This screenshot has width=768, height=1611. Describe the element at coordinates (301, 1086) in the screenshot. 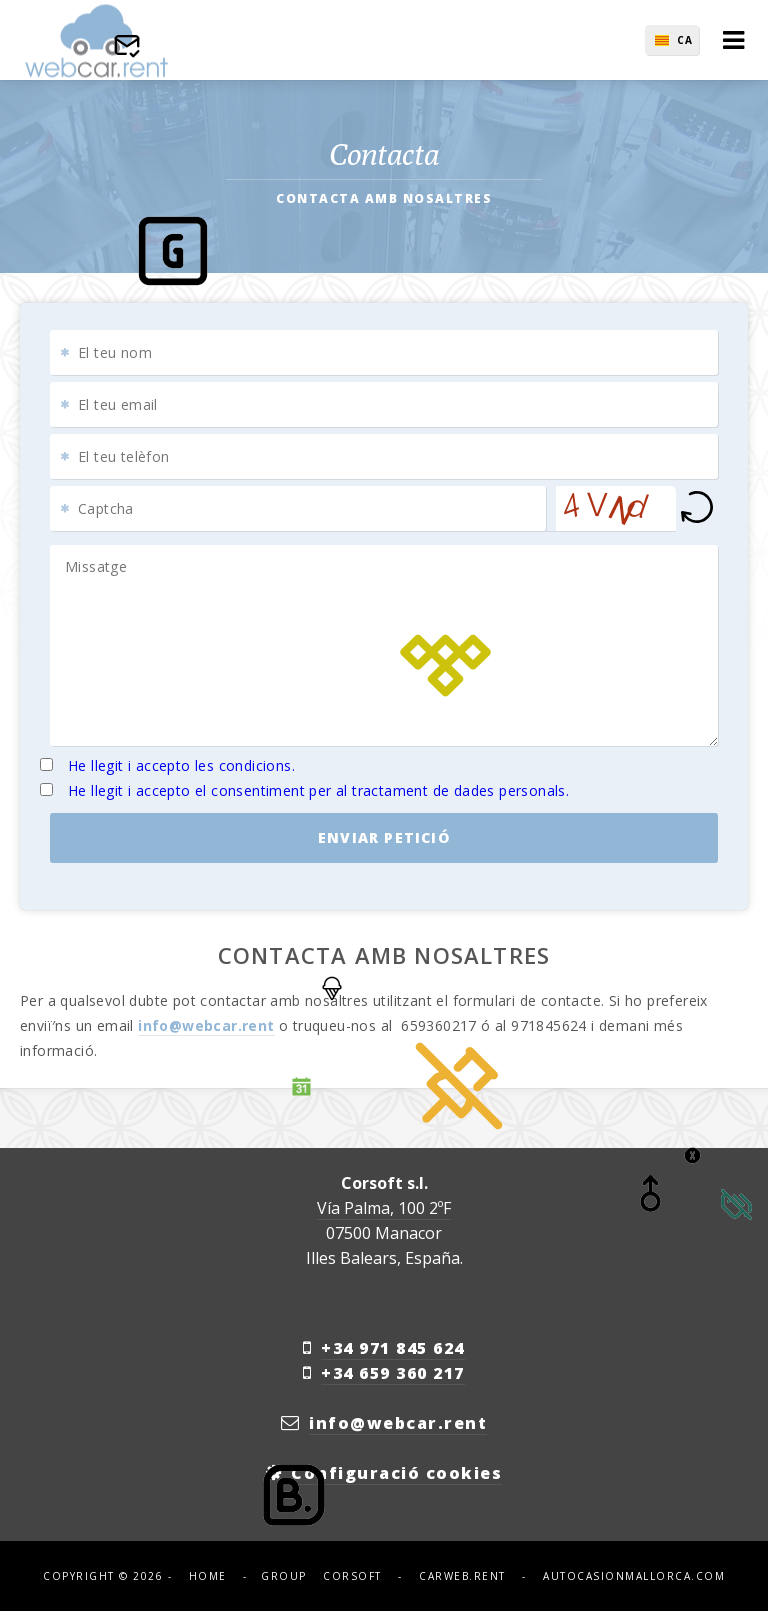

I see `view calendar or schedule` at that location.